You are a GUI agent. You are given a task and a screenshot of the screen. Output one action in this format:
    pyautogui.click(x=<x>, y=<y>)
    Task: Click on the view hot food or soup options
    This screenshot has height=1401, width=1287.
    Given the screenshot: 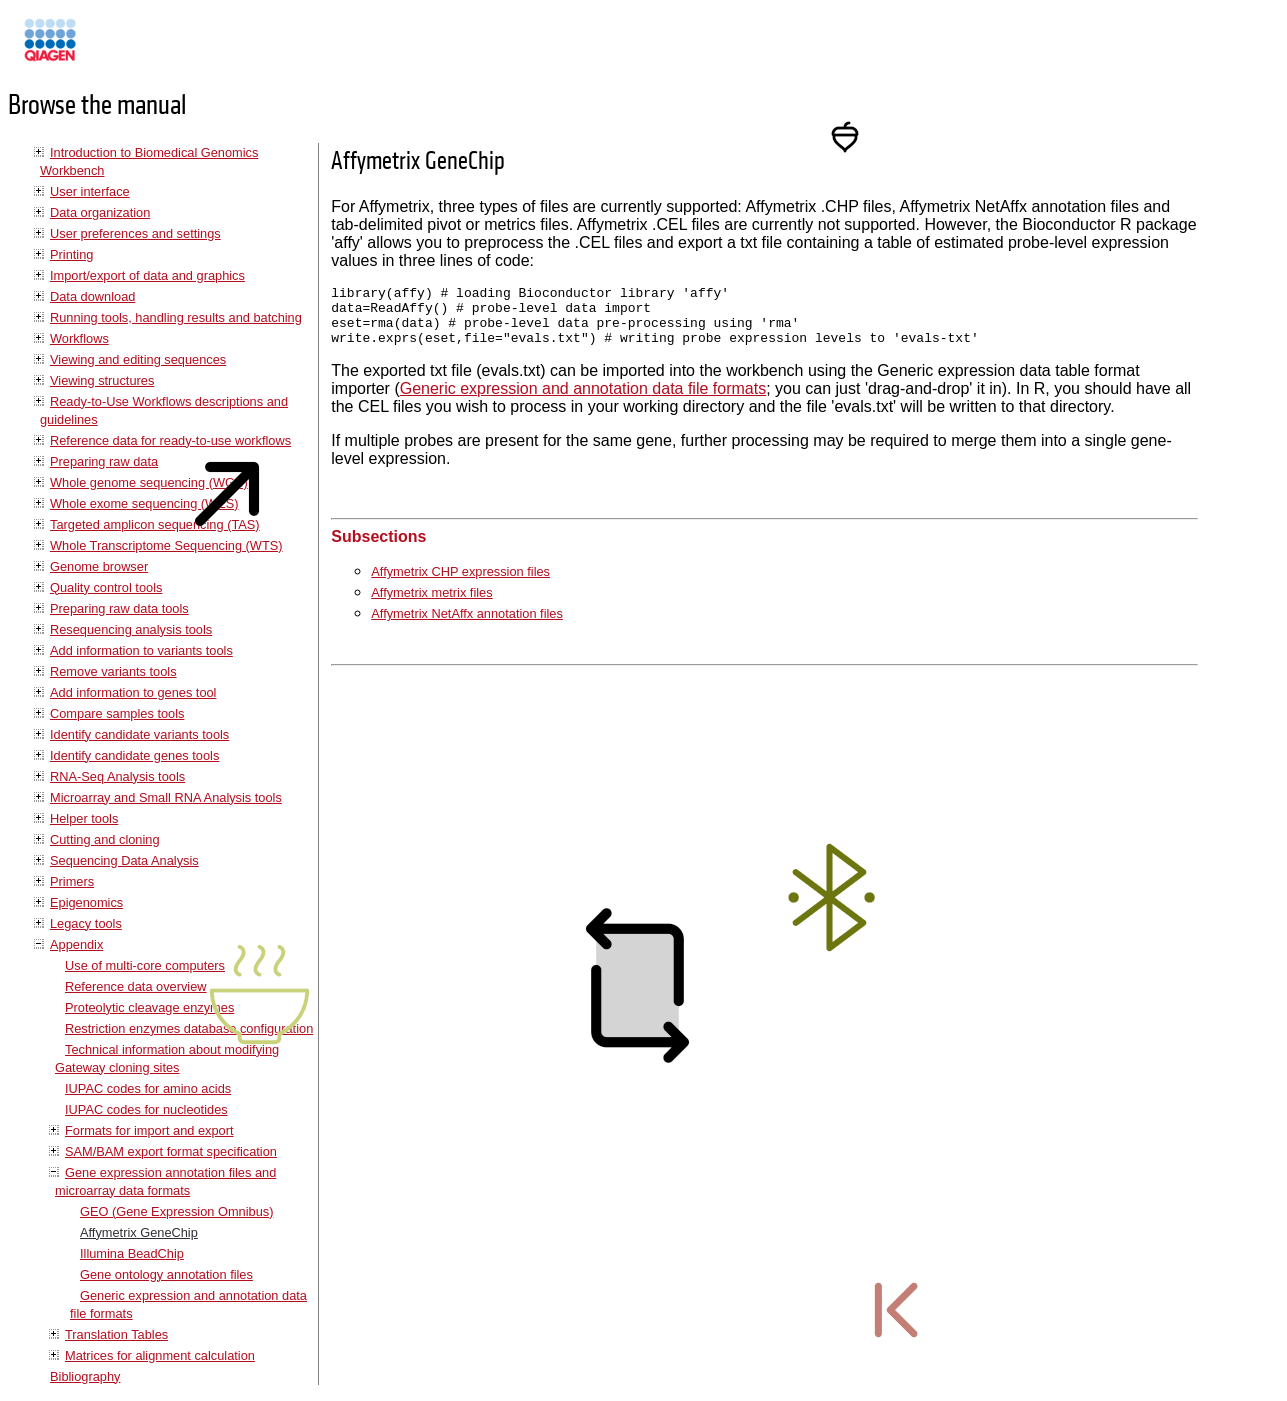 What is the action you would take?
    pyautogui.click(x=259, y=994)
    